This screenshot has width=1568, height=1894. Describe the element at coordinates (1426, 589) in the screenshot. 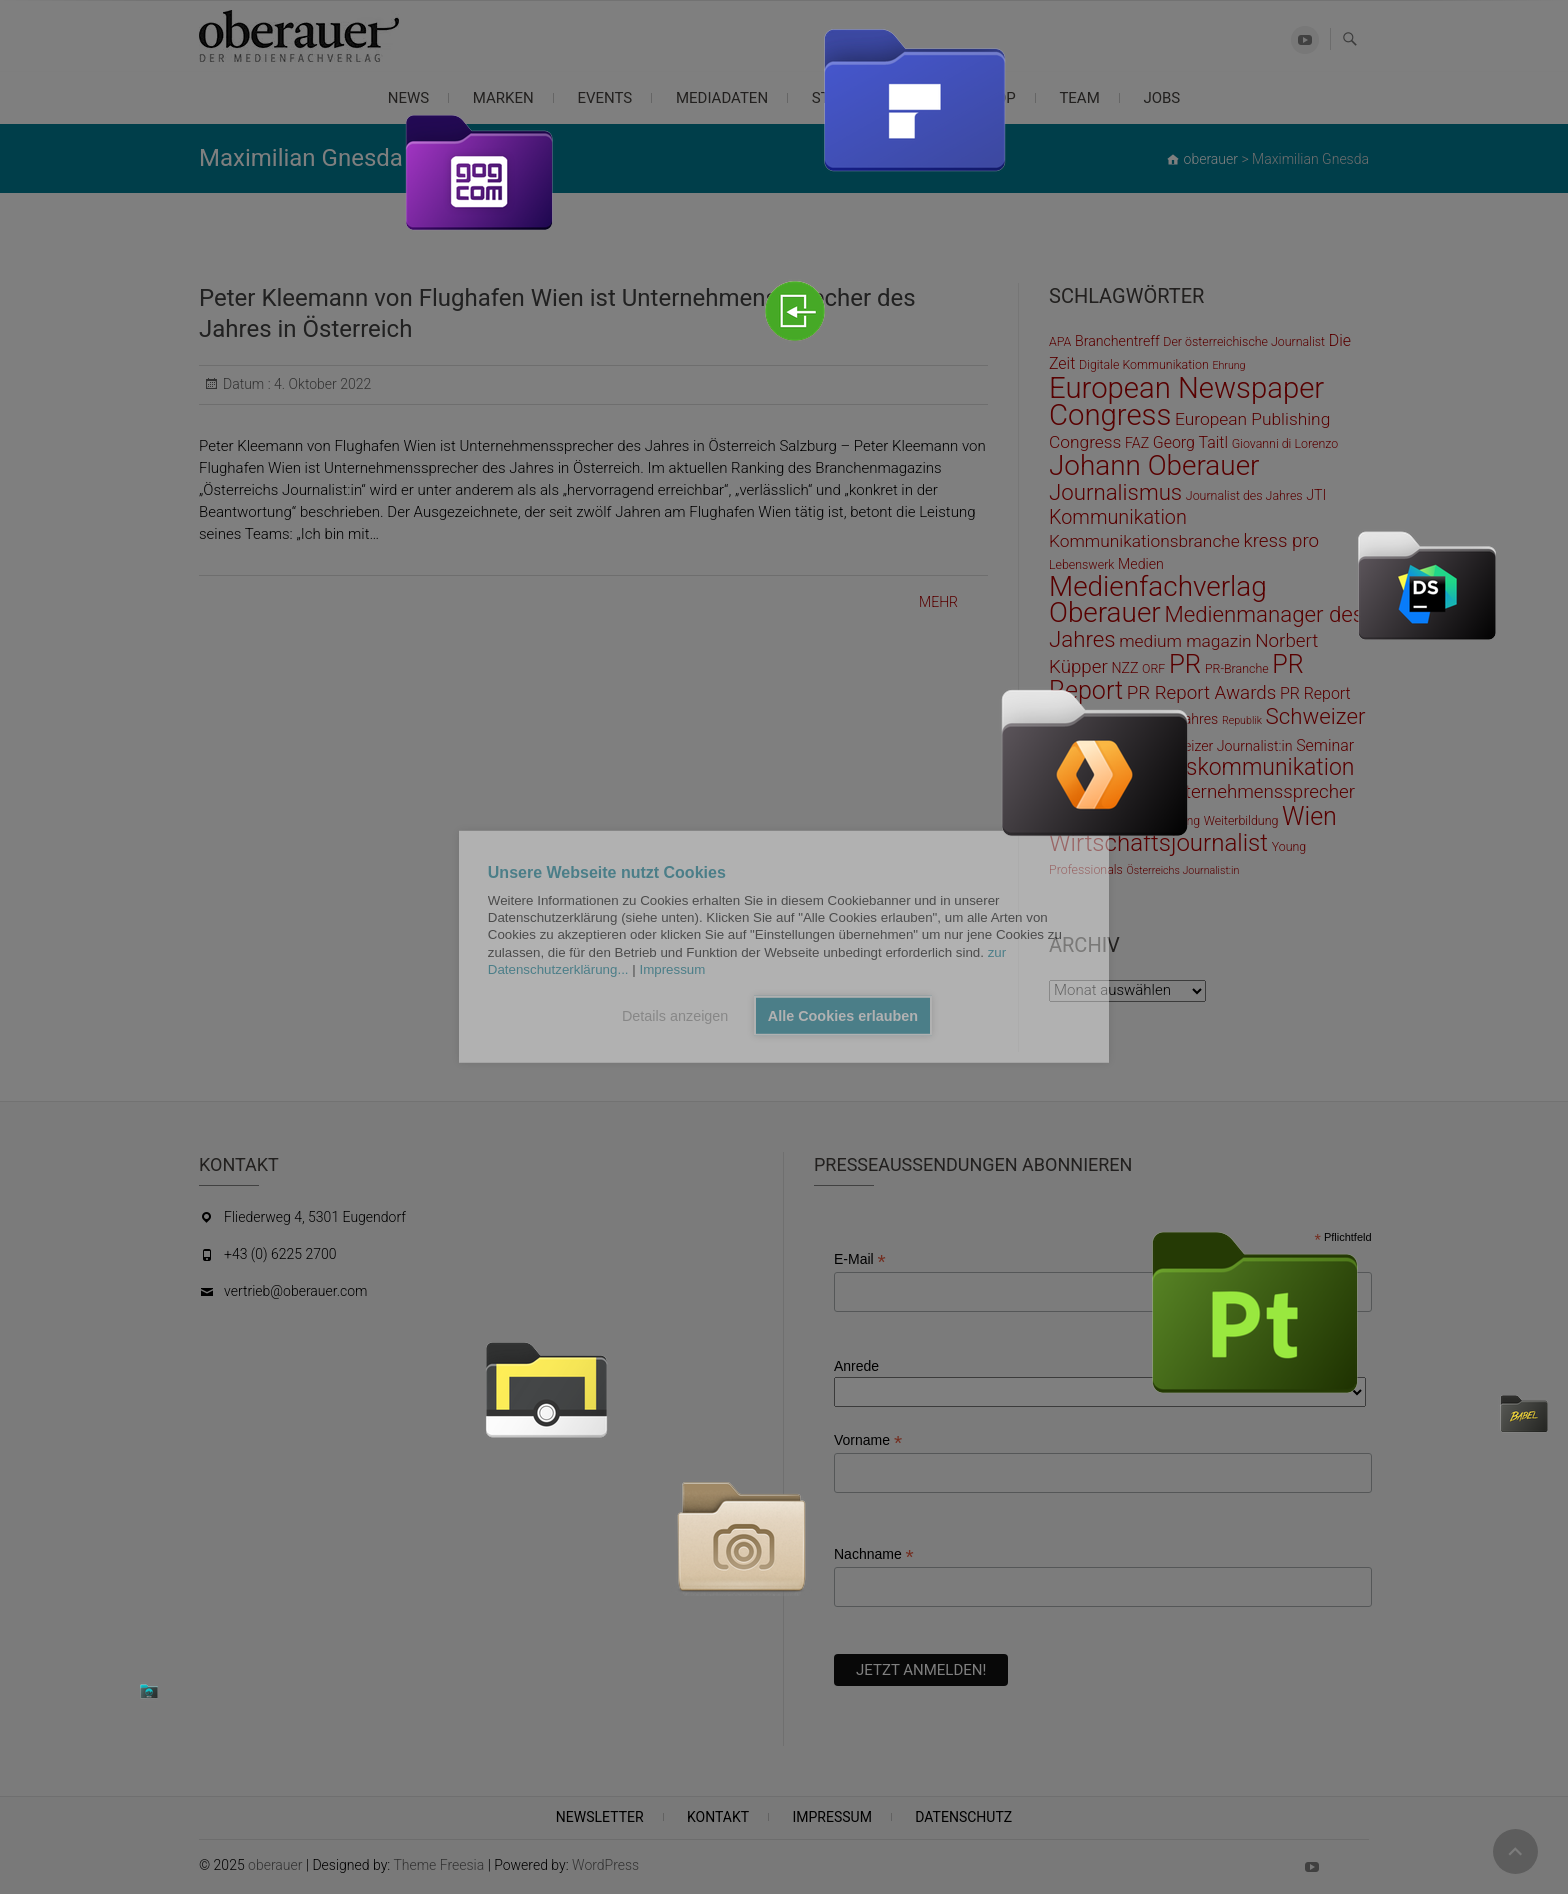

I see `folder containing JetBrains DataSpell project files` at that location.